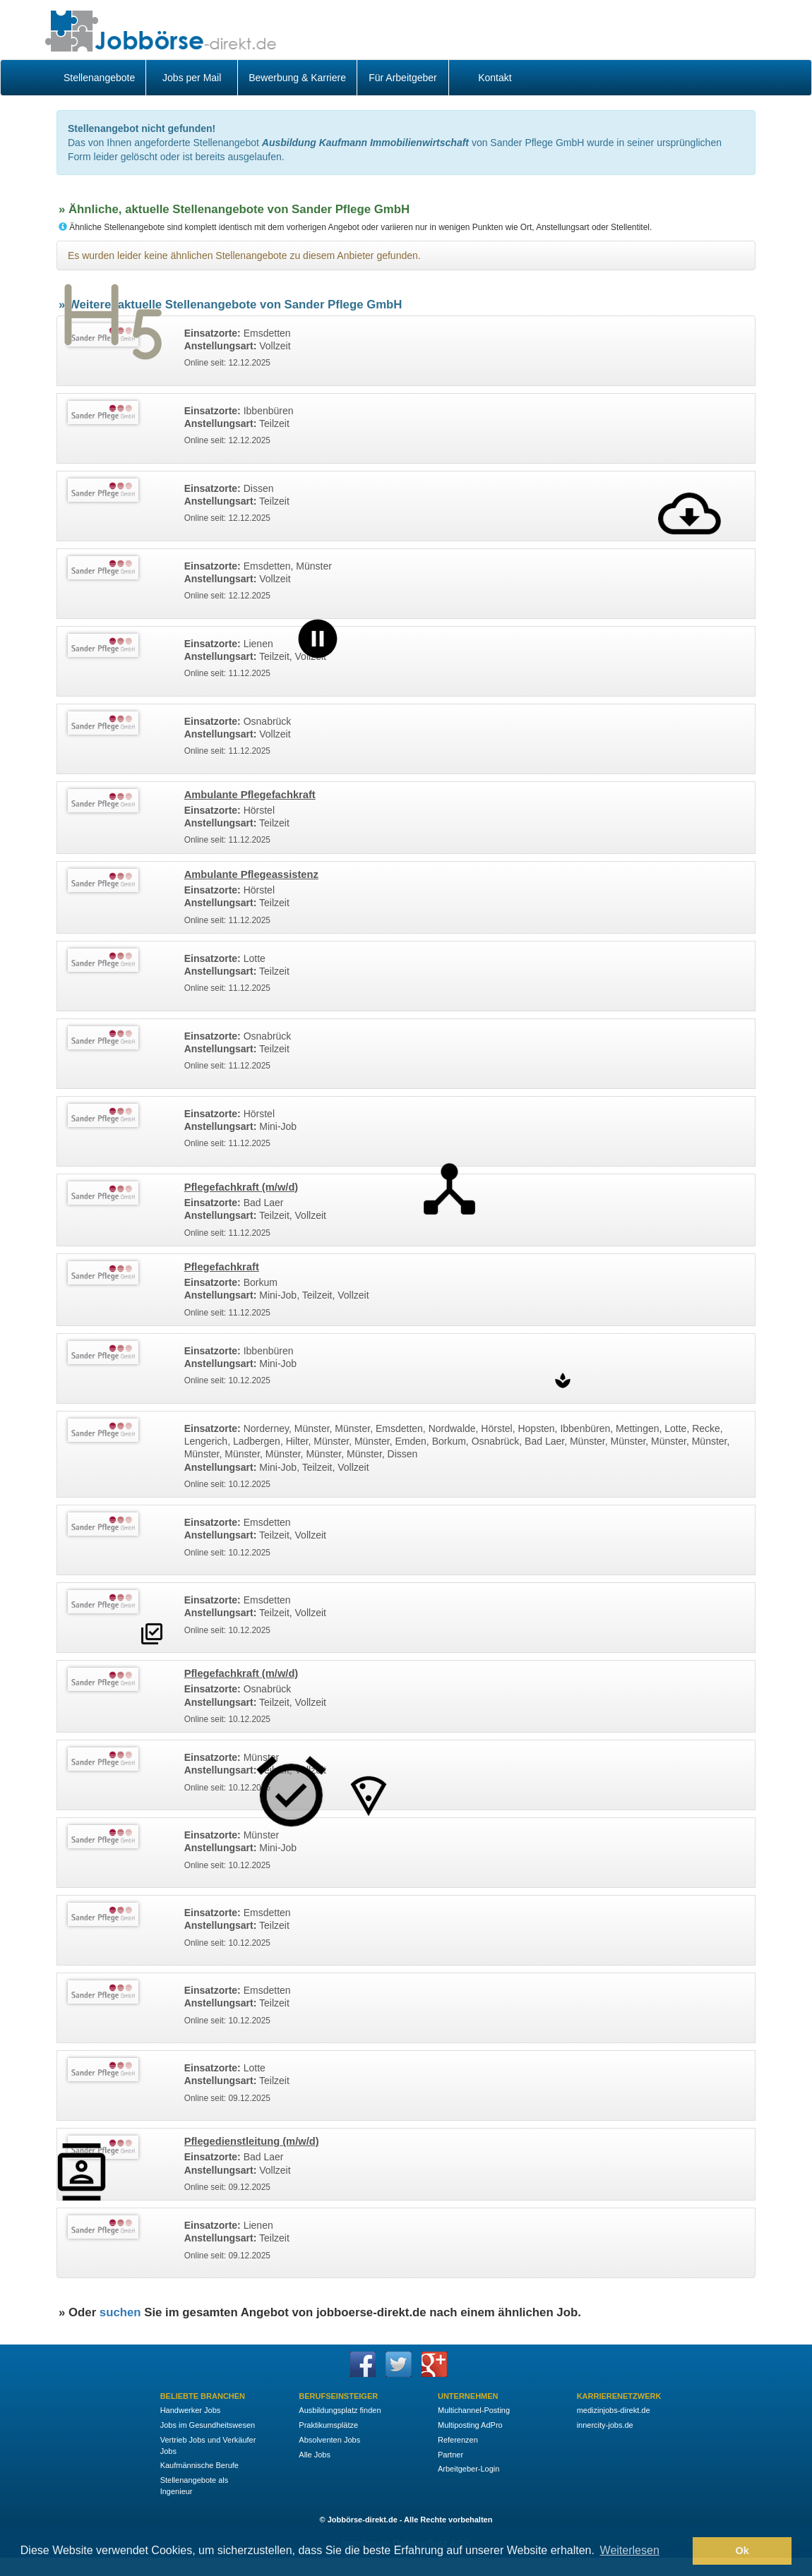 The height and width of the screenshot is (2576, 812). What do you see at coordinates (81, 2172) in the screenshot?
I see `view your contacts list` at bounding box center [81, 2172].